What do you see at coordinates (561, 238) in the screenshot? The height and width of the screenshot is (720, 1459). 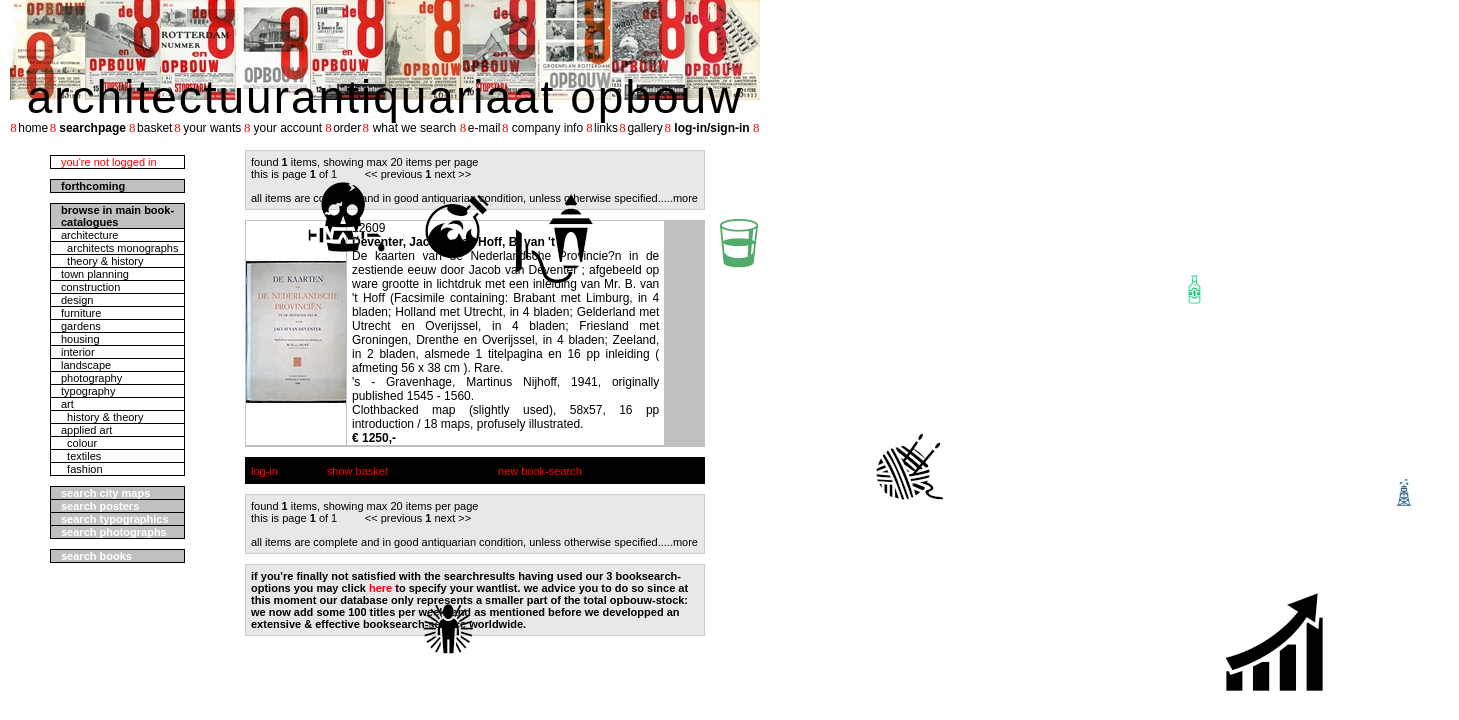 I see `toggle wall light on or off` at bounding box center [561, 238].